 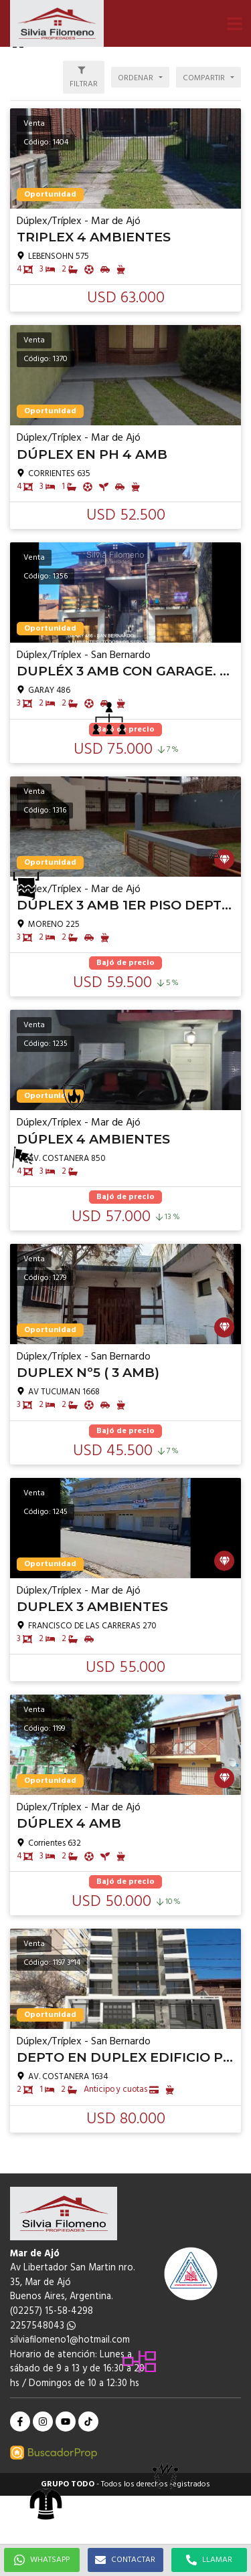 What do you see at coordinates (215, 853) in the screenshot?
I see `access train or railway transportation options` at bounding box center [215, 853].